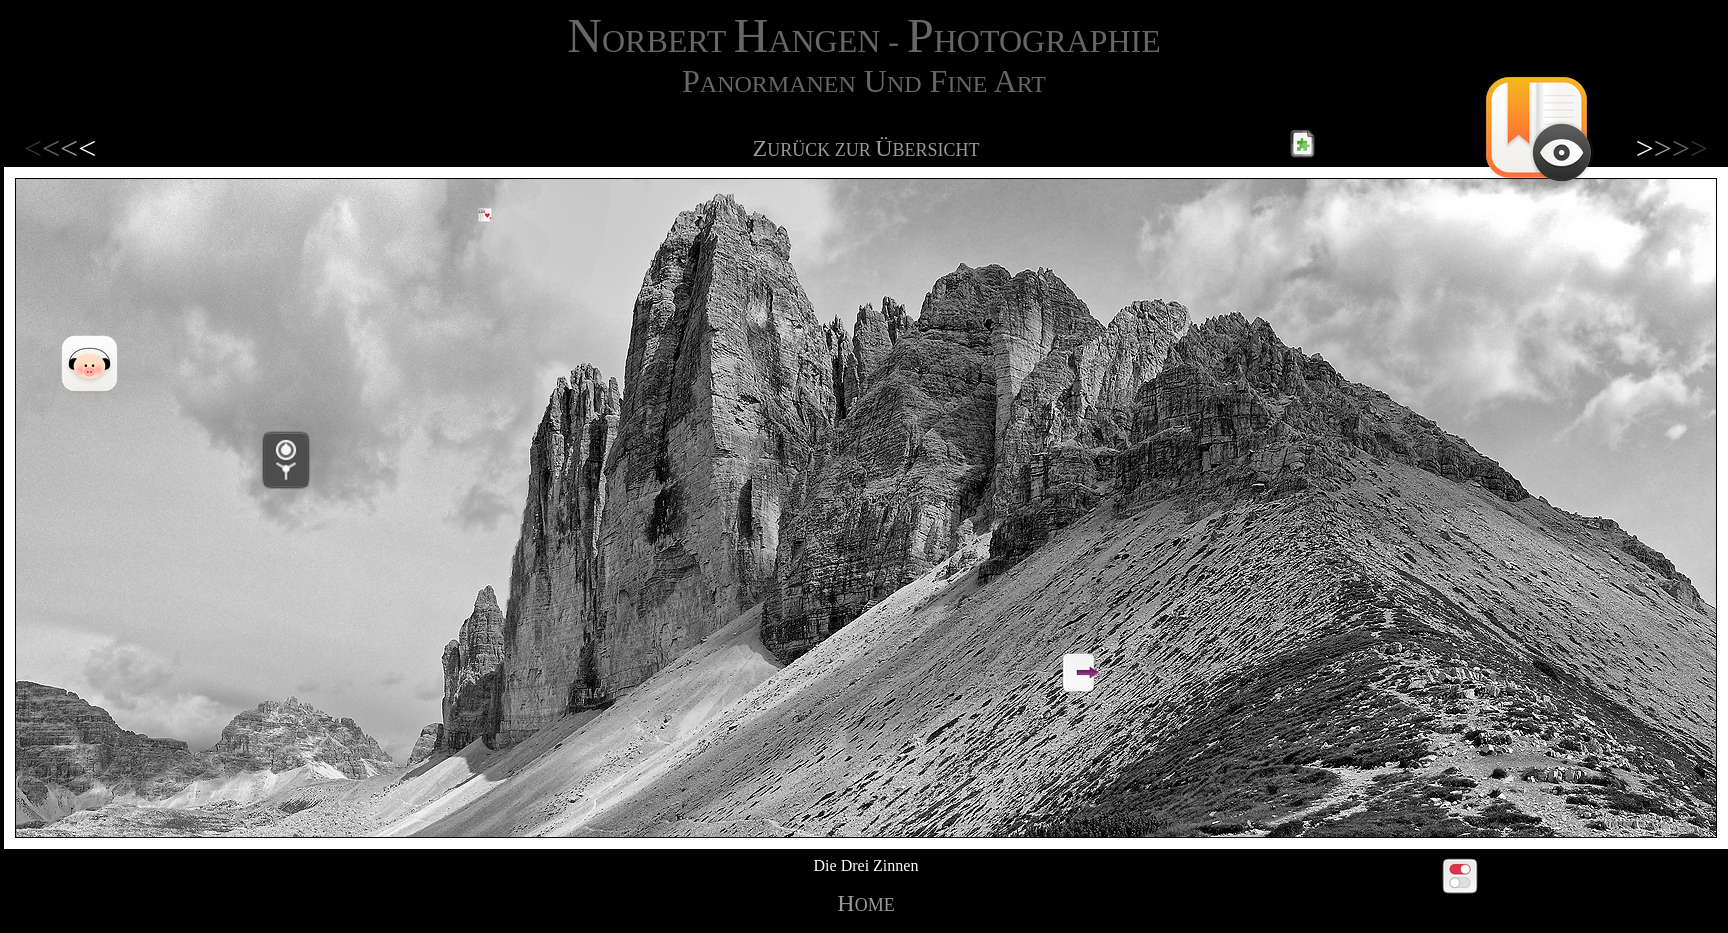 The width and height of the screenshot is (1728, 933). Describe the element at coordinates (89, 363) in the screenshot. I see `open spek audio spectrum analyzer app` at that location.